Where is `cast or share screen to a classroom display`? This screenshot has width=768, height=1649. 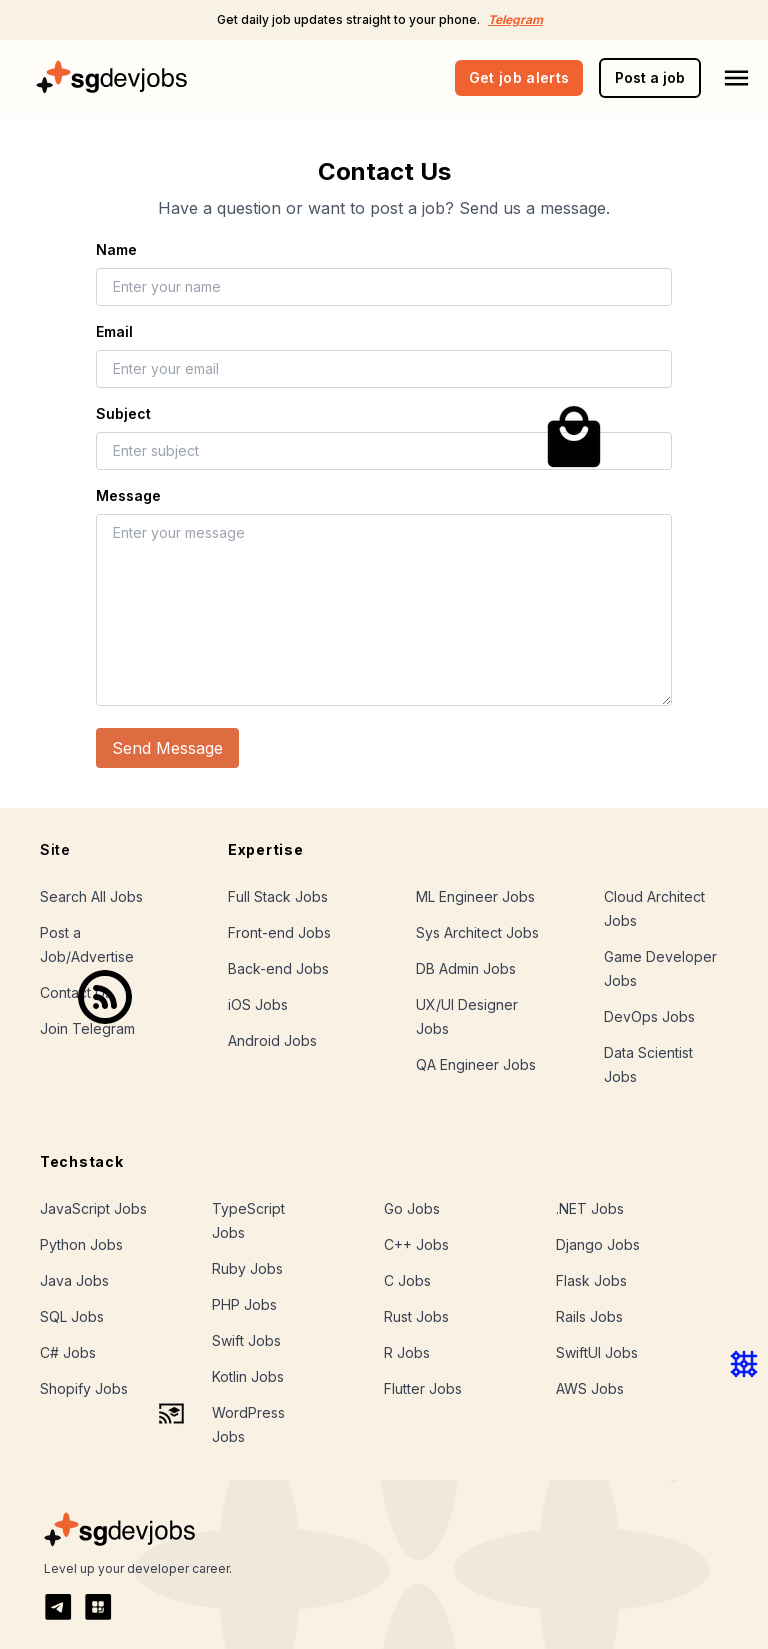
cast or share screen to a classroom display is located at coordinates (171, 1413).